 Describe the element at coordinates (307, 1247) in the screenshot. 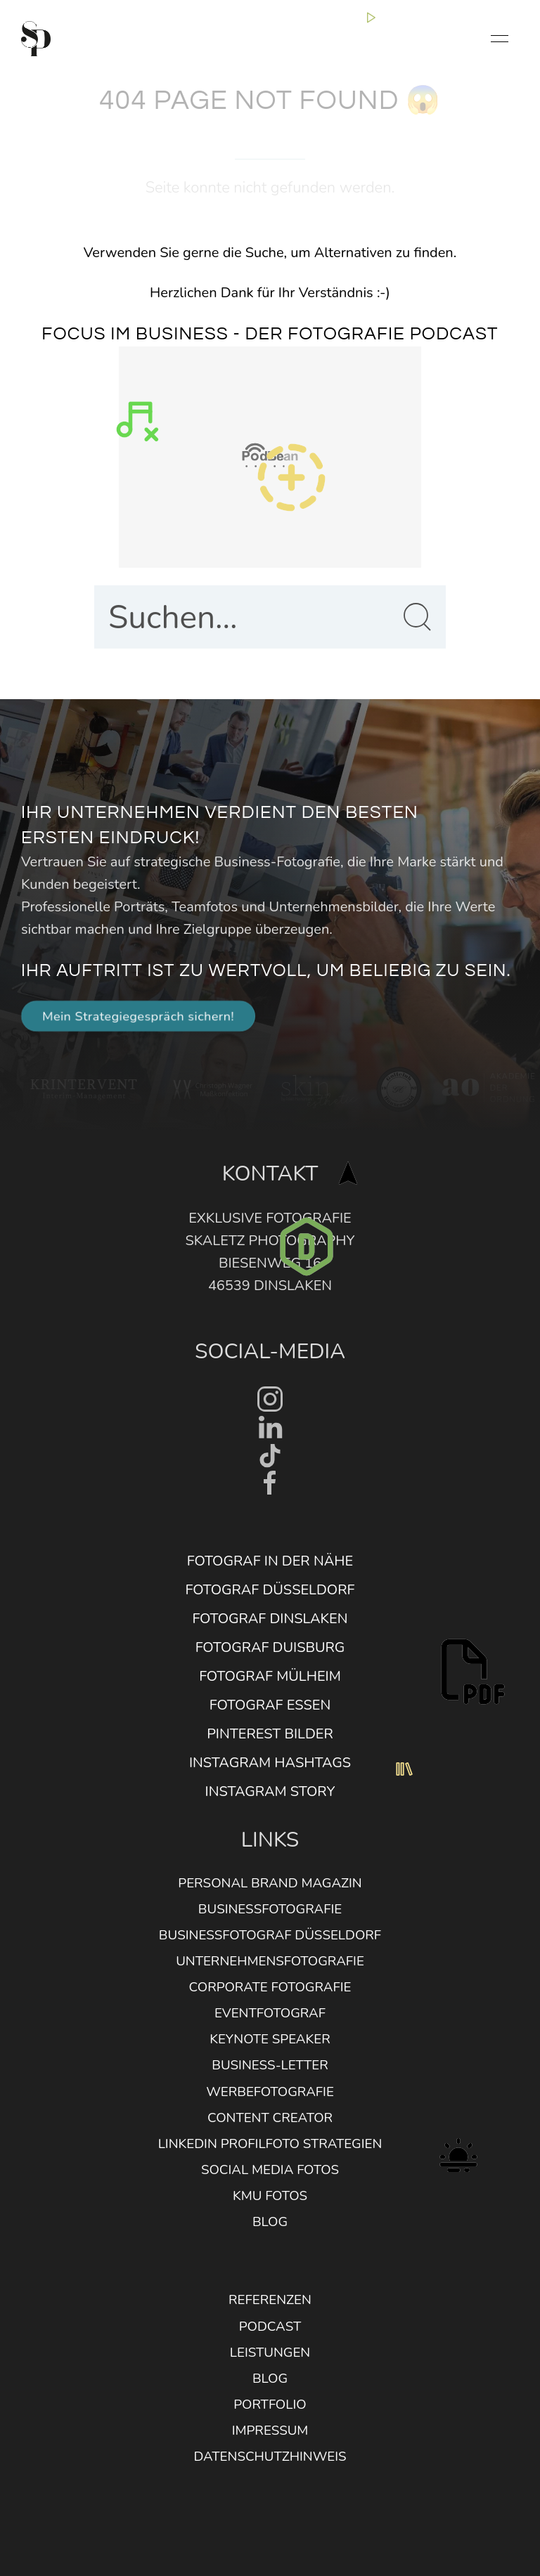

I see `app icon or logo featuring the letter D` at that location.